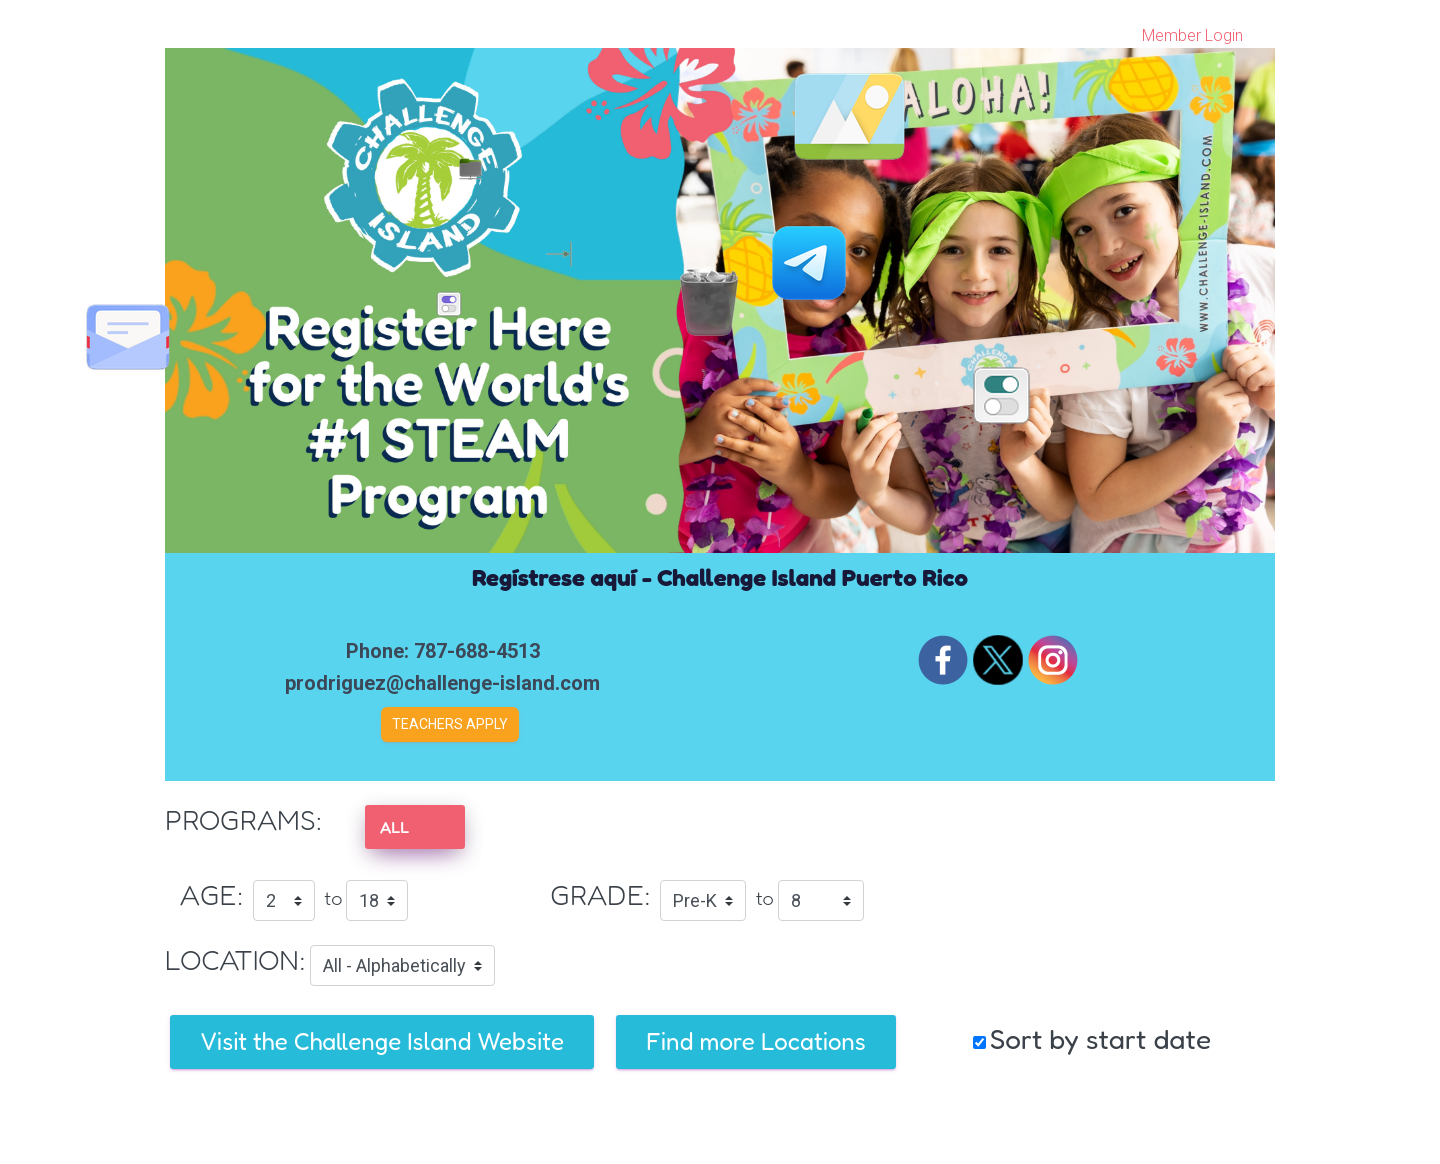 The image size is (1440, 1164). What do you see at coordinates (809, 263) in the screenshot?
I see `open Telegram messaging app` at bounding box center [809, 263].